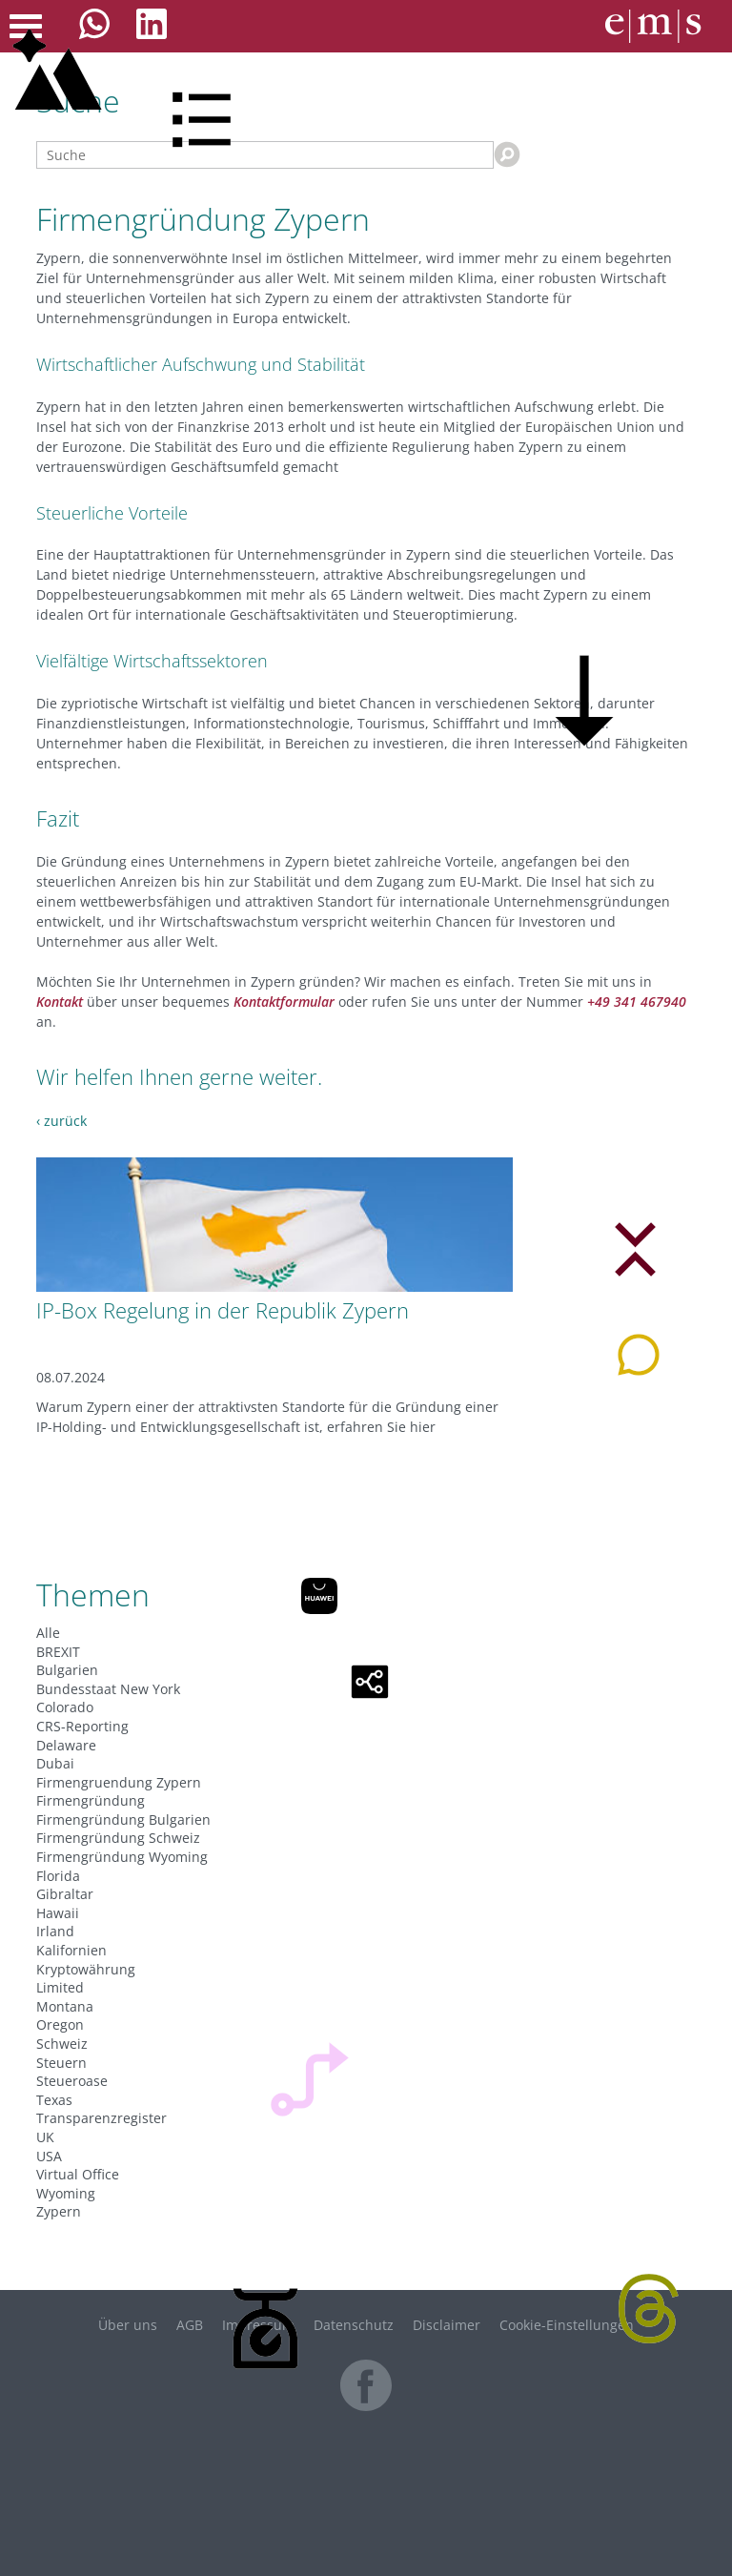 Image resolution: width=732 pixels, height=2576 pixels. I want to click on generate AI-enhanced landscape images, so click(56, 72).